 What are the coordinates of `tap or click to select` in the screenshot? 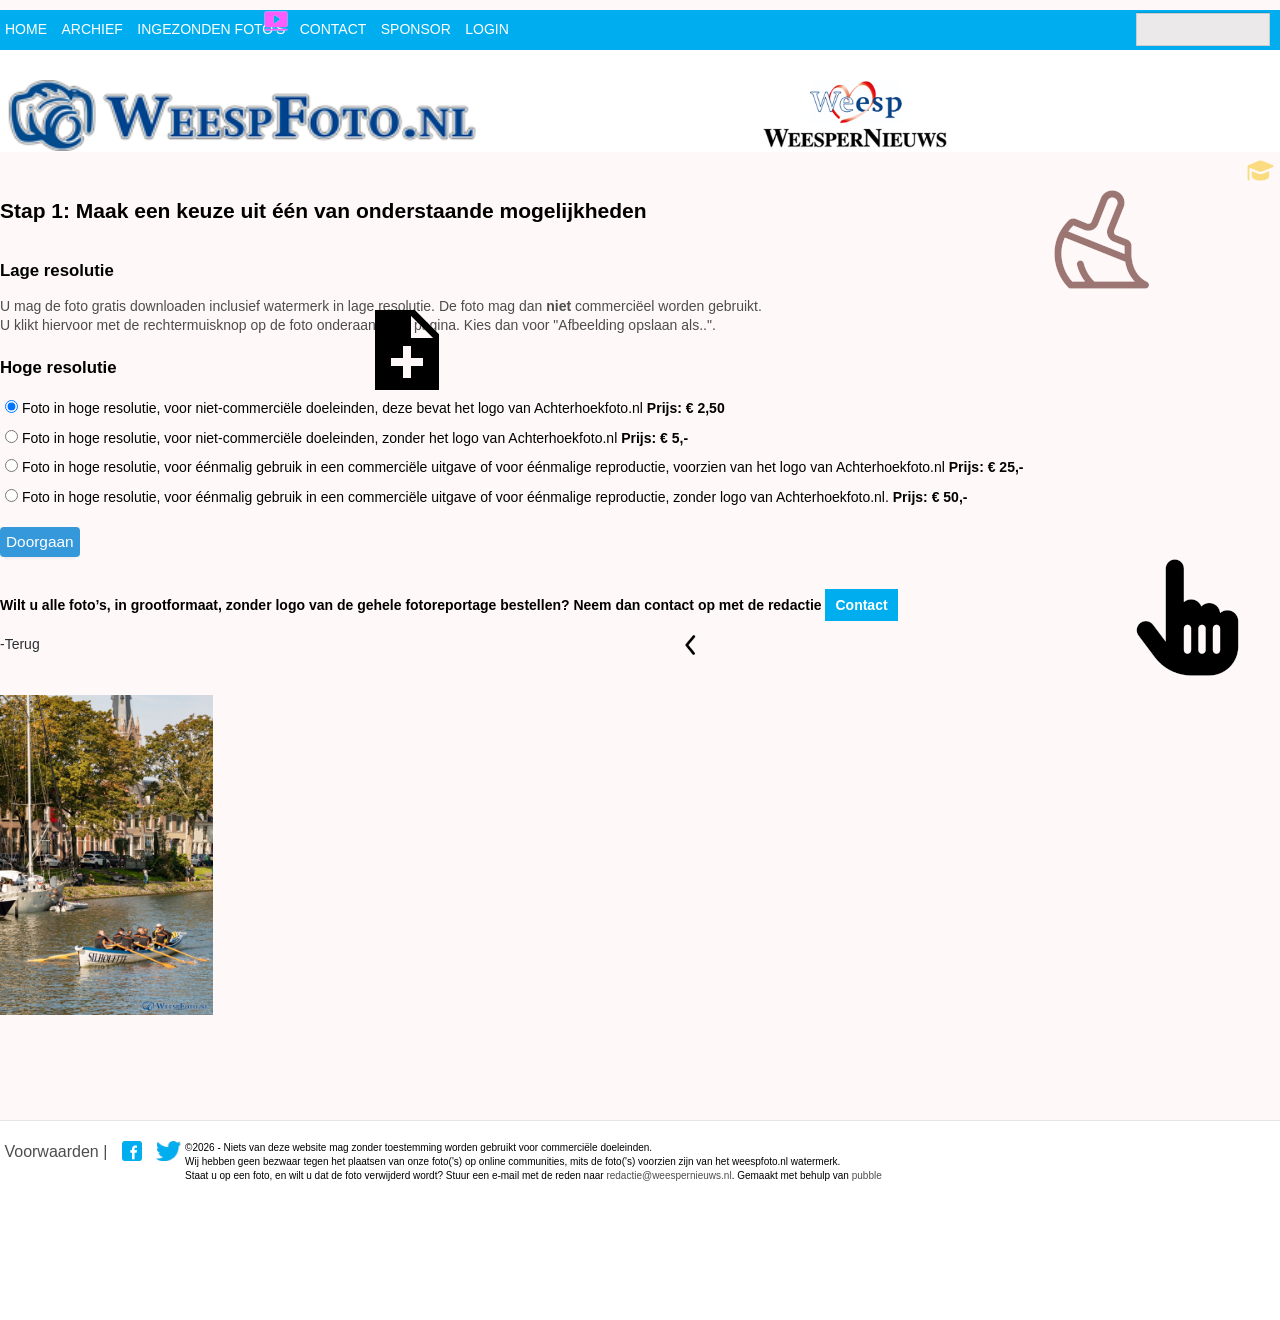 It's located at (1187, 617).